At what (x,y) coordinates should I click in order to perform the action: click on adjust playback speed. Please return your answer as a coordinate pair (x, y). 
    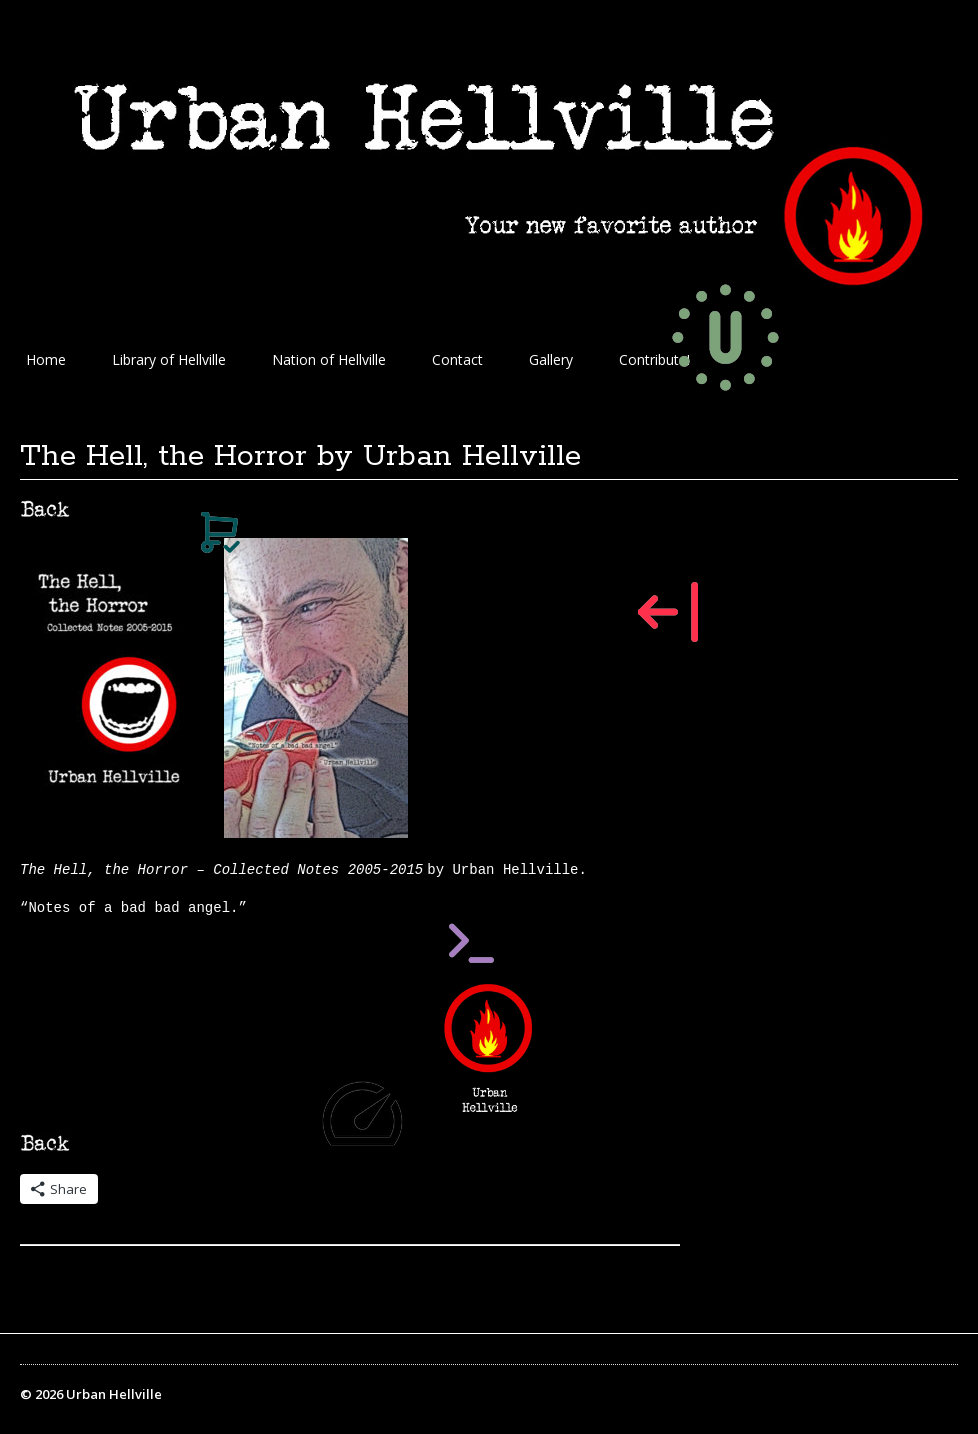
    Looking at the image, I should click on (362, 1113).